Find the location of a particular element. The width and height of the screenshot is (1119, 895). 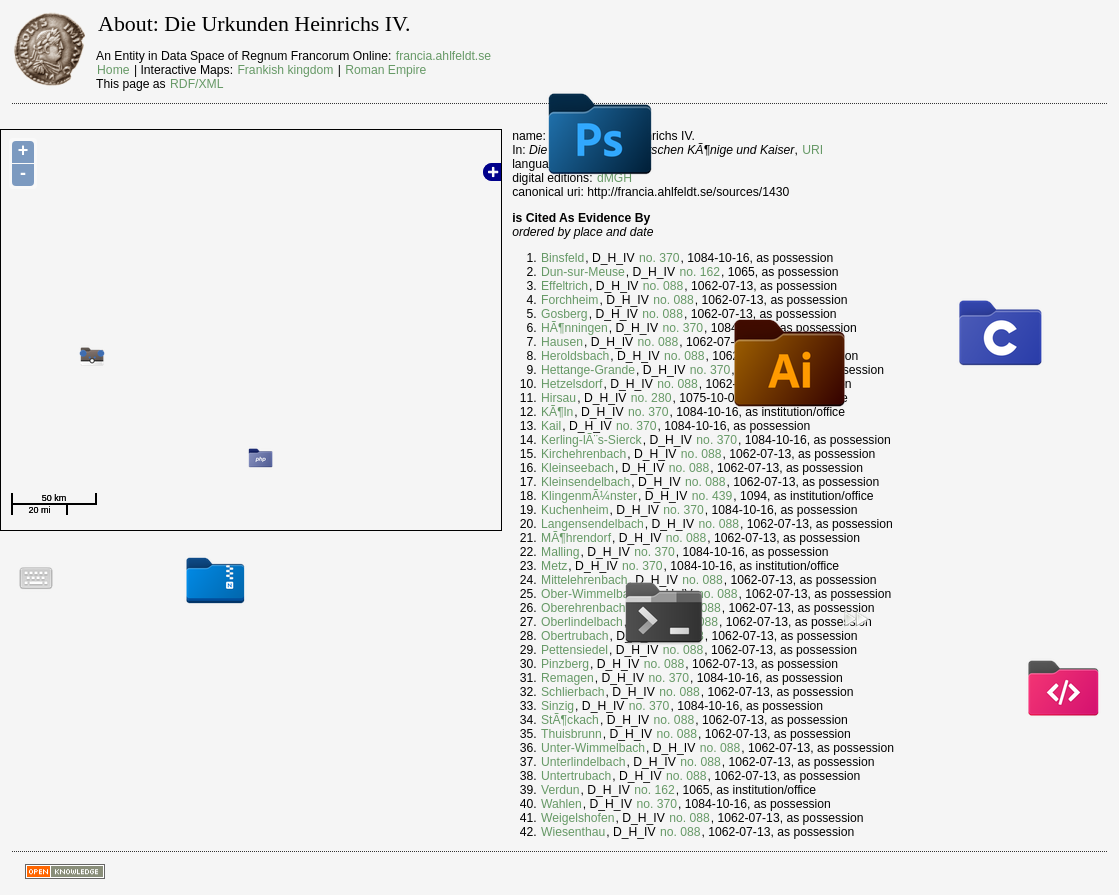

open folder containing php files is located at coordinates (260, 458).